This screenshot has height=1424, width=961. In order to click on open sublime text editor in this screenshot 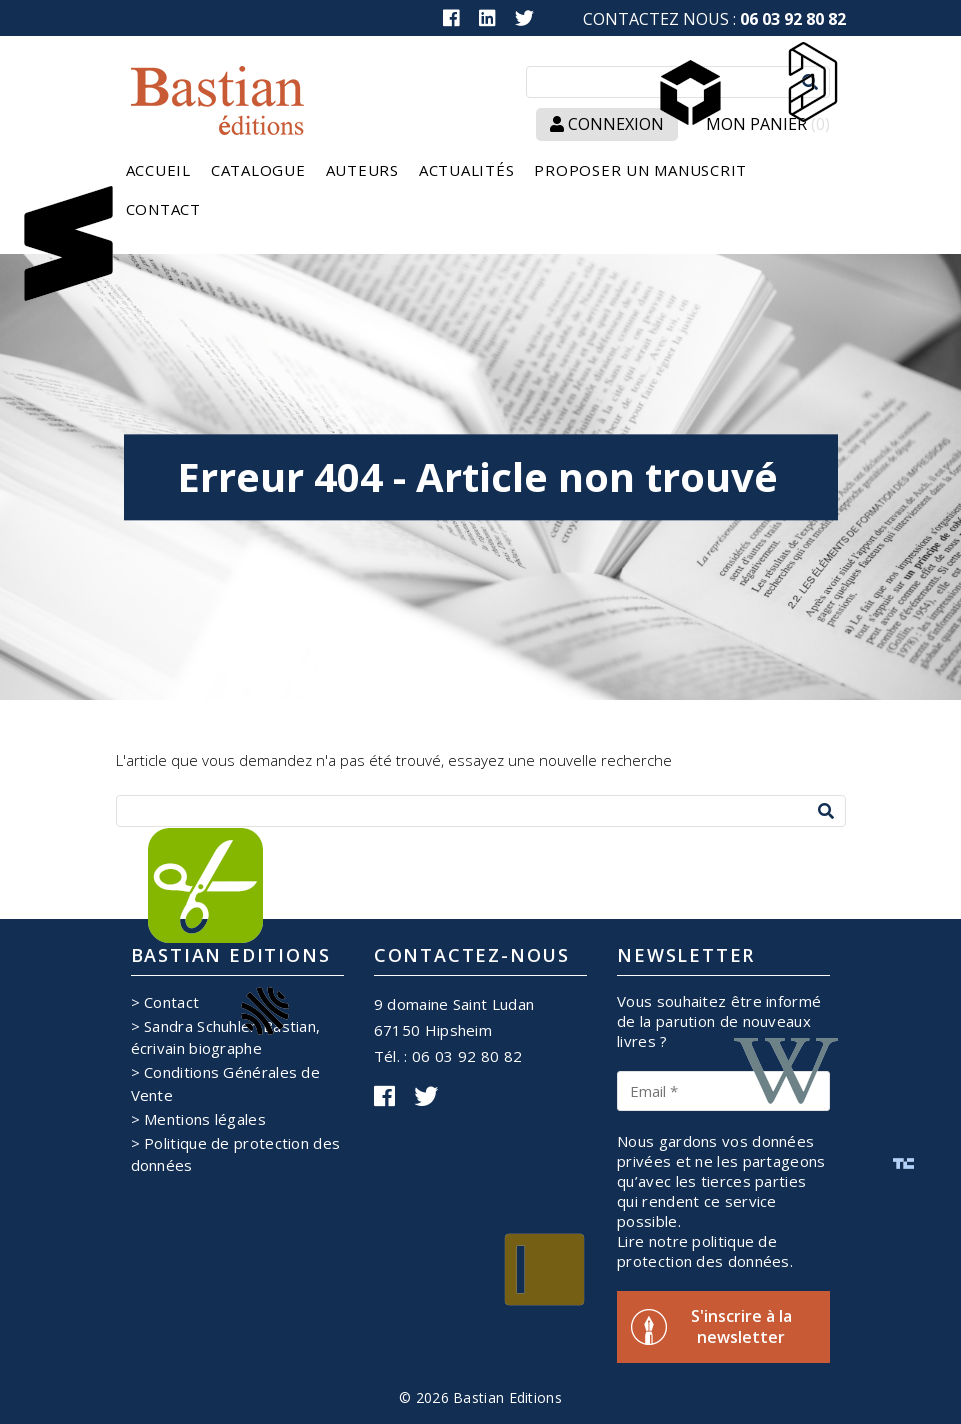, I will do `click(68, 243)`.